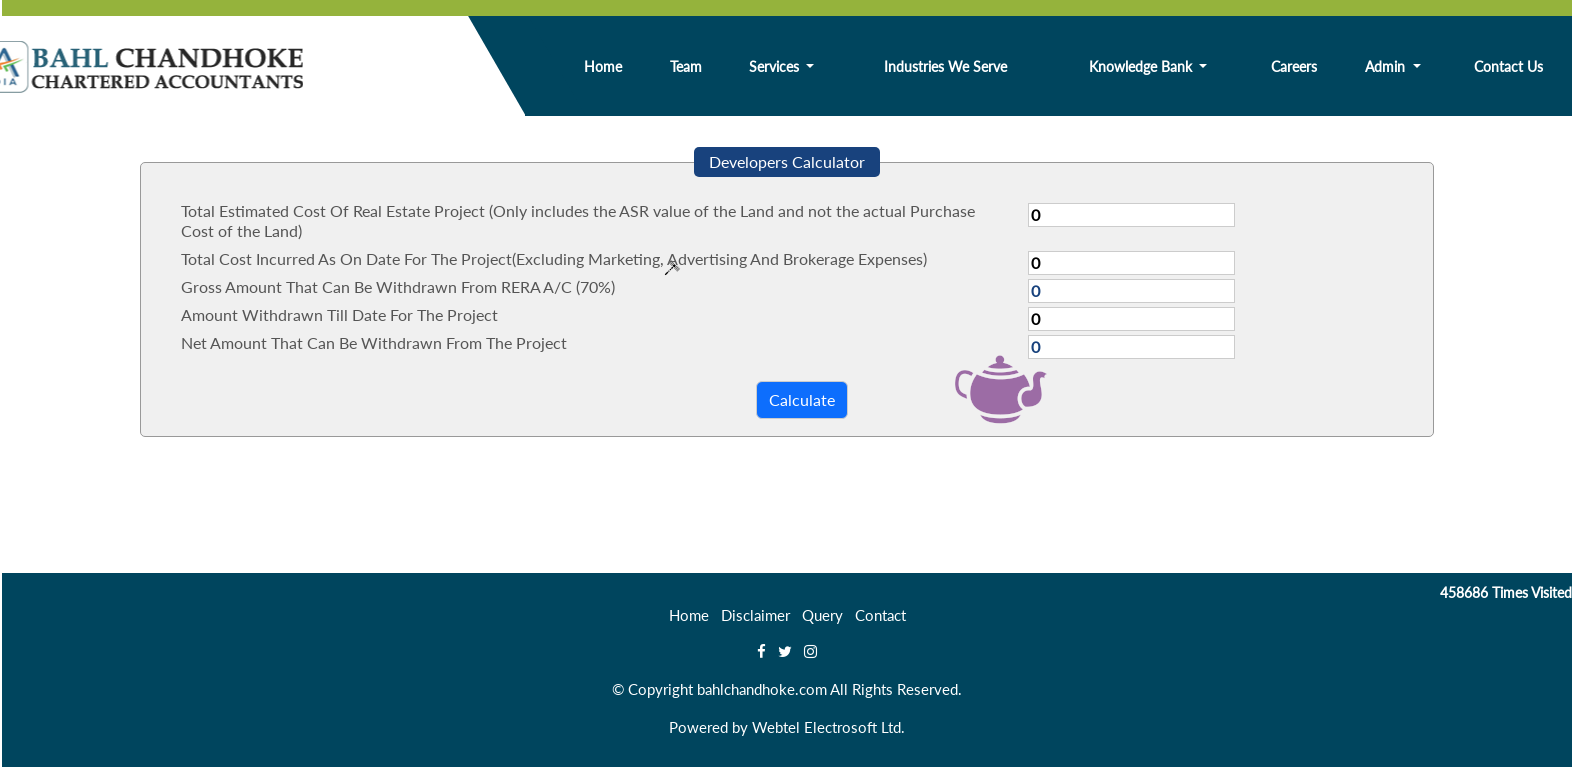  Describe the element at coordinates (672, 267) in the screenshot. I see `toy mallet or hammer tool icon` at that location.